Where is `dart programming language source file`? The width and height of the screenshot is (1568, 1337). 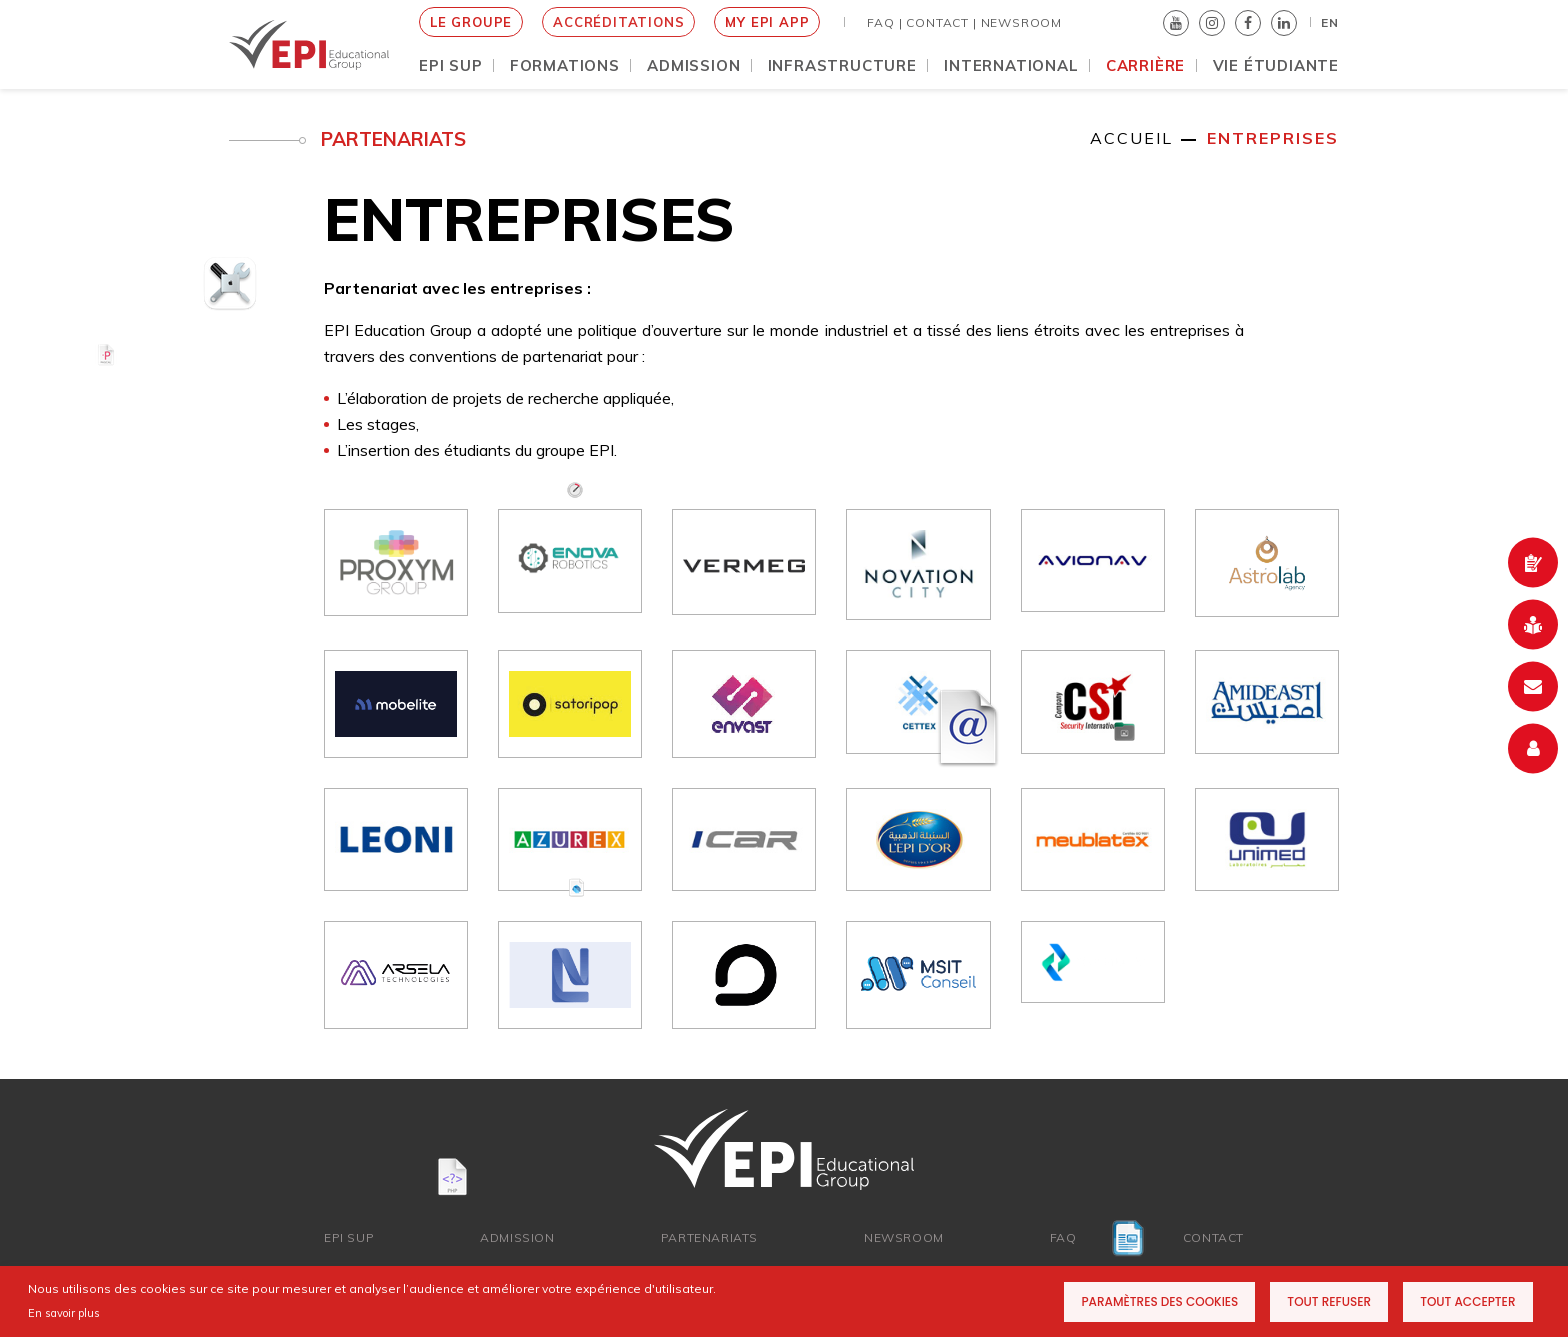
dart programming language source file is located at coordinates (576, 887).